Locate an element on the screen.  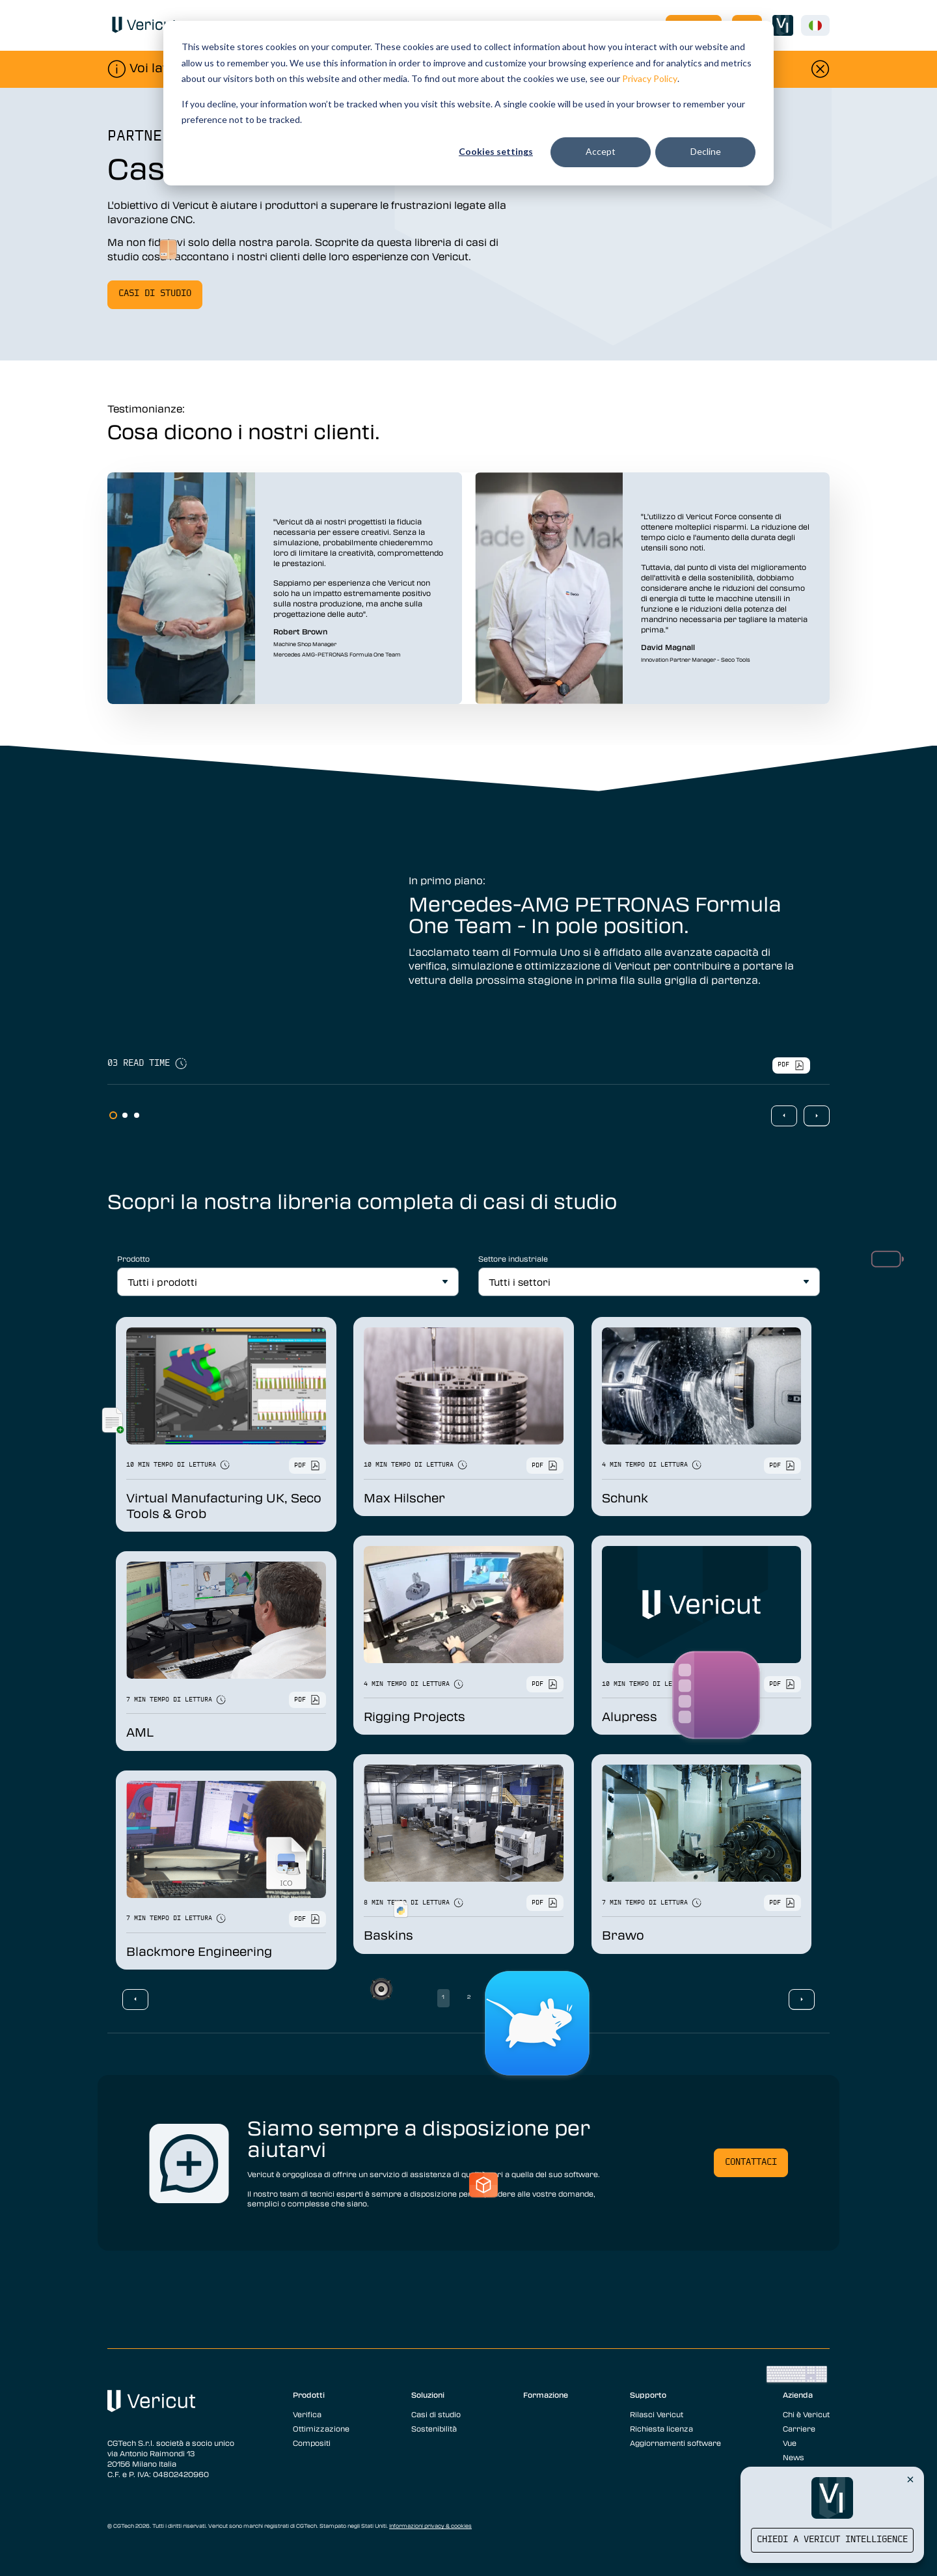
3D model file in STL binary format is located at coordinates (483, 2184).